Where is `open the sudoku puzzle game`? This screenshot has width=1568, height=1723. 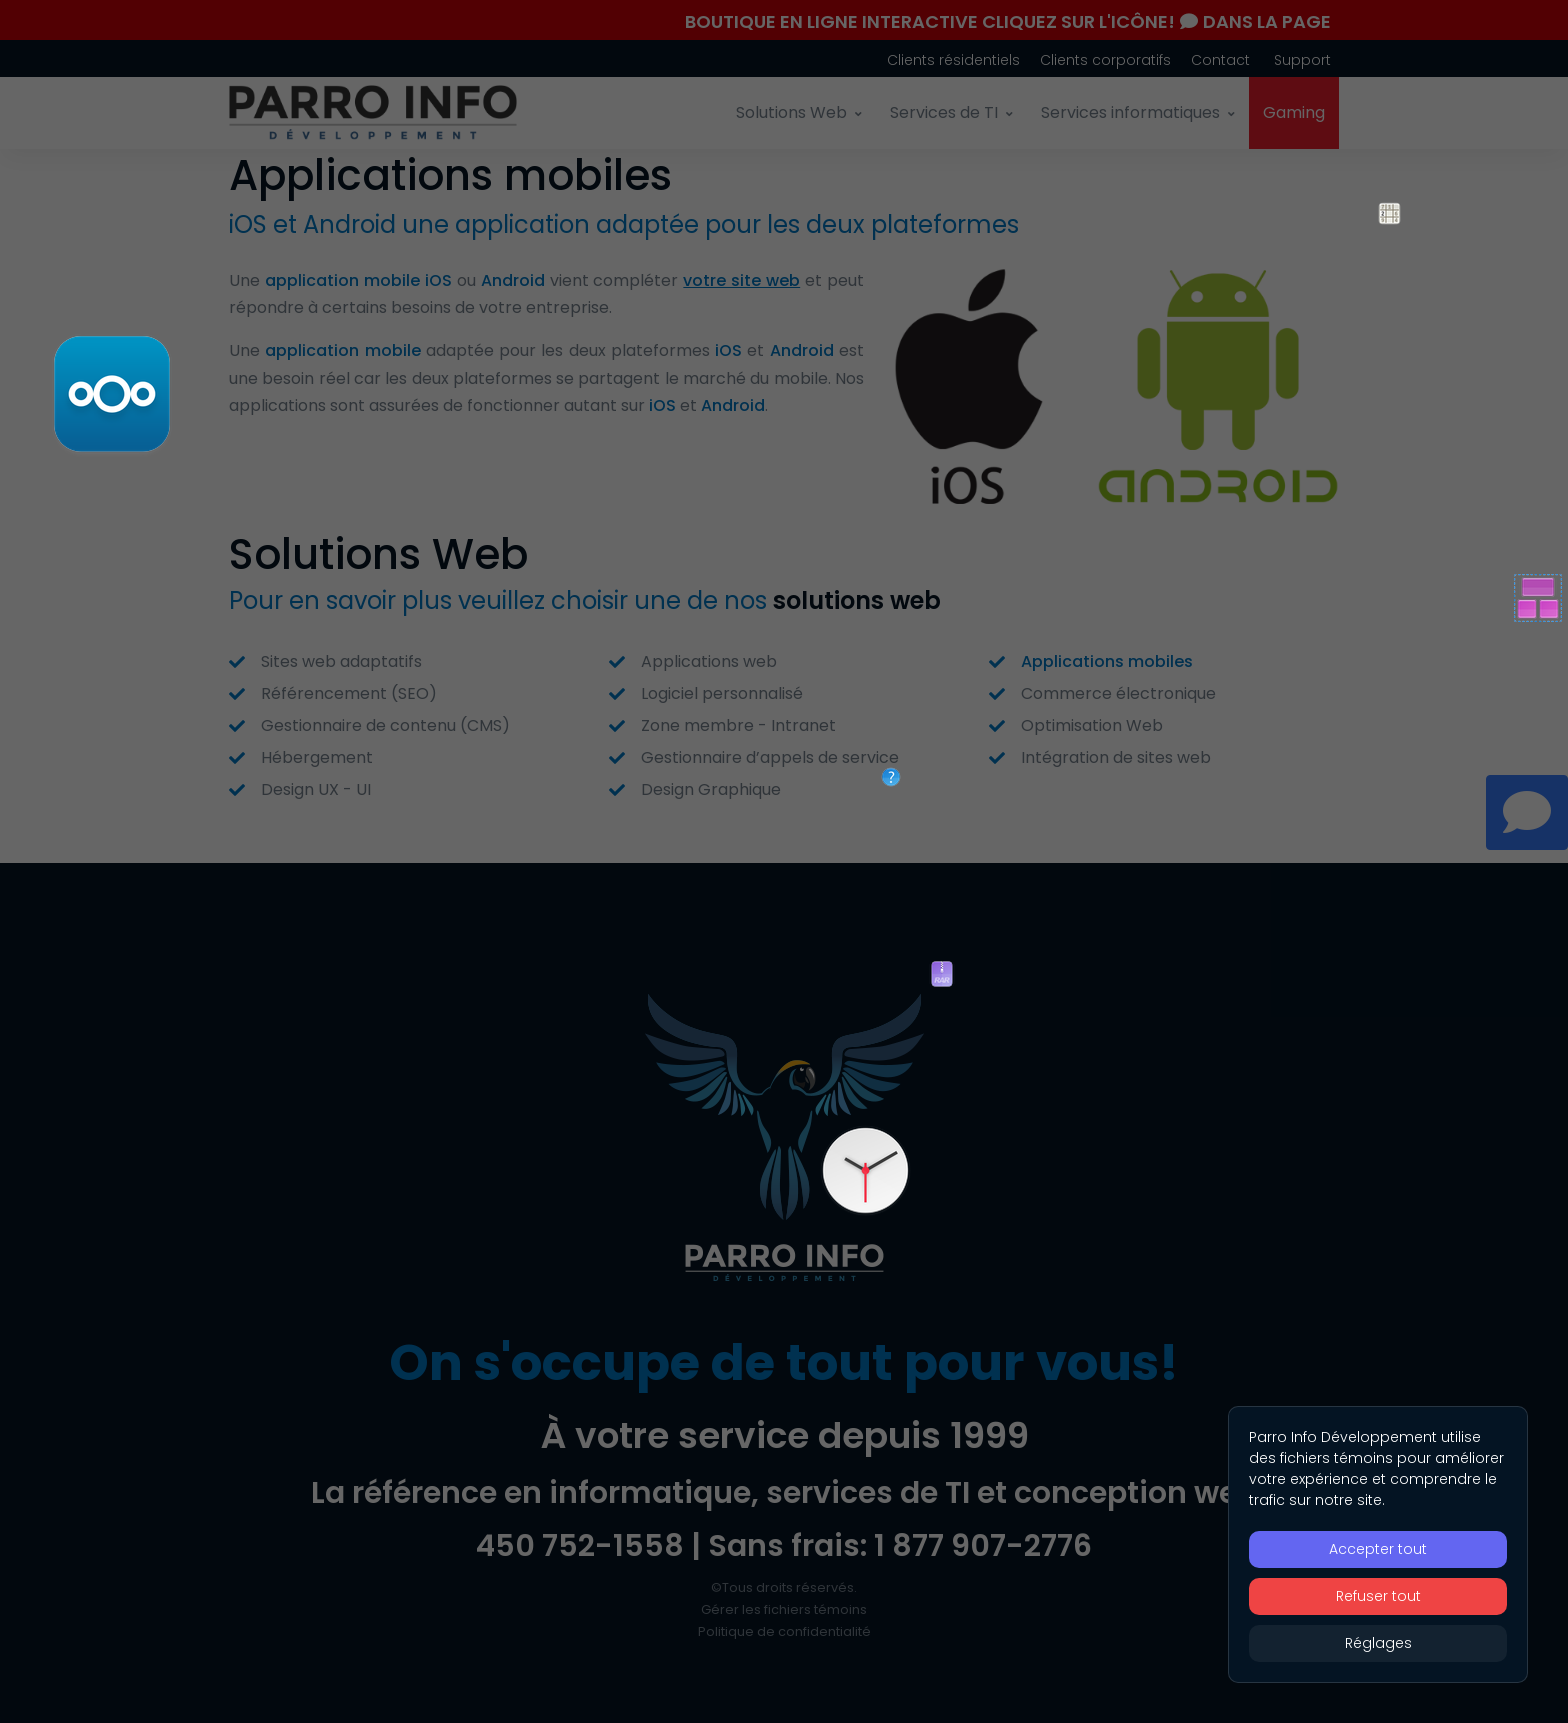
open the sudoku puzzle game is located at coordinates (1389, 213).